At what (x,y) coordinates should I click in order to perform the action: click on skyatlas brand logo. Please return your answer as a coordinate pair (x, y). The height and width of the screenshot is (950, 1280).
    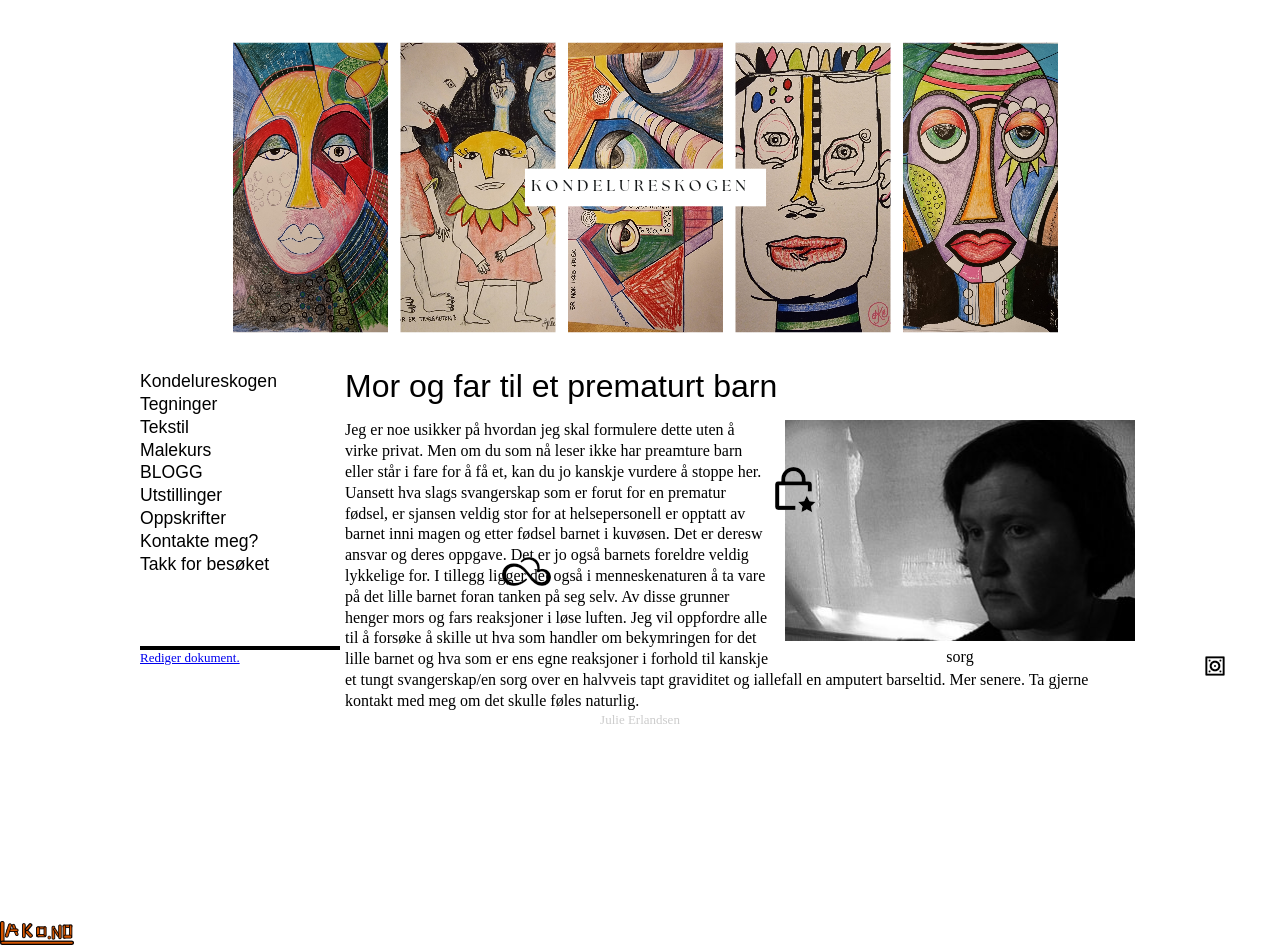
    Looking at the image, I should click on (526, 571).